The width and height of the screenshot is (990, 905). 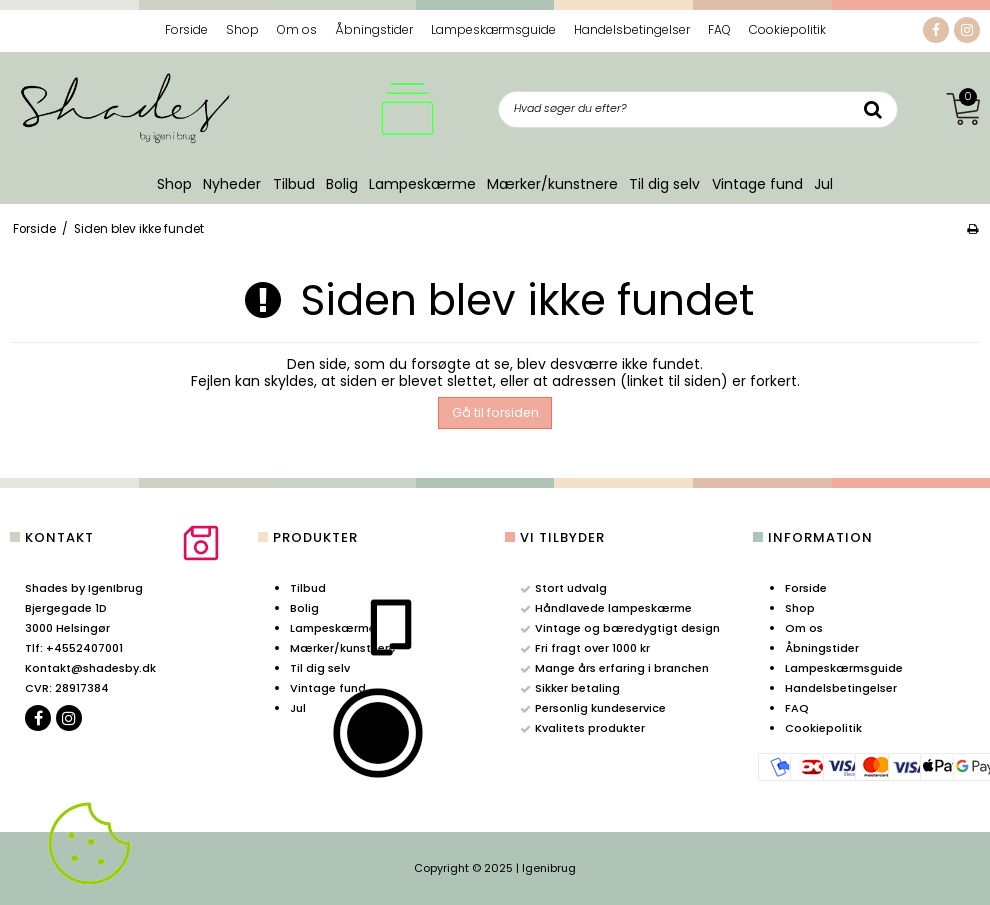 I want to click on manage cookie preferences and privacy settings, so click(x=89, y=843).